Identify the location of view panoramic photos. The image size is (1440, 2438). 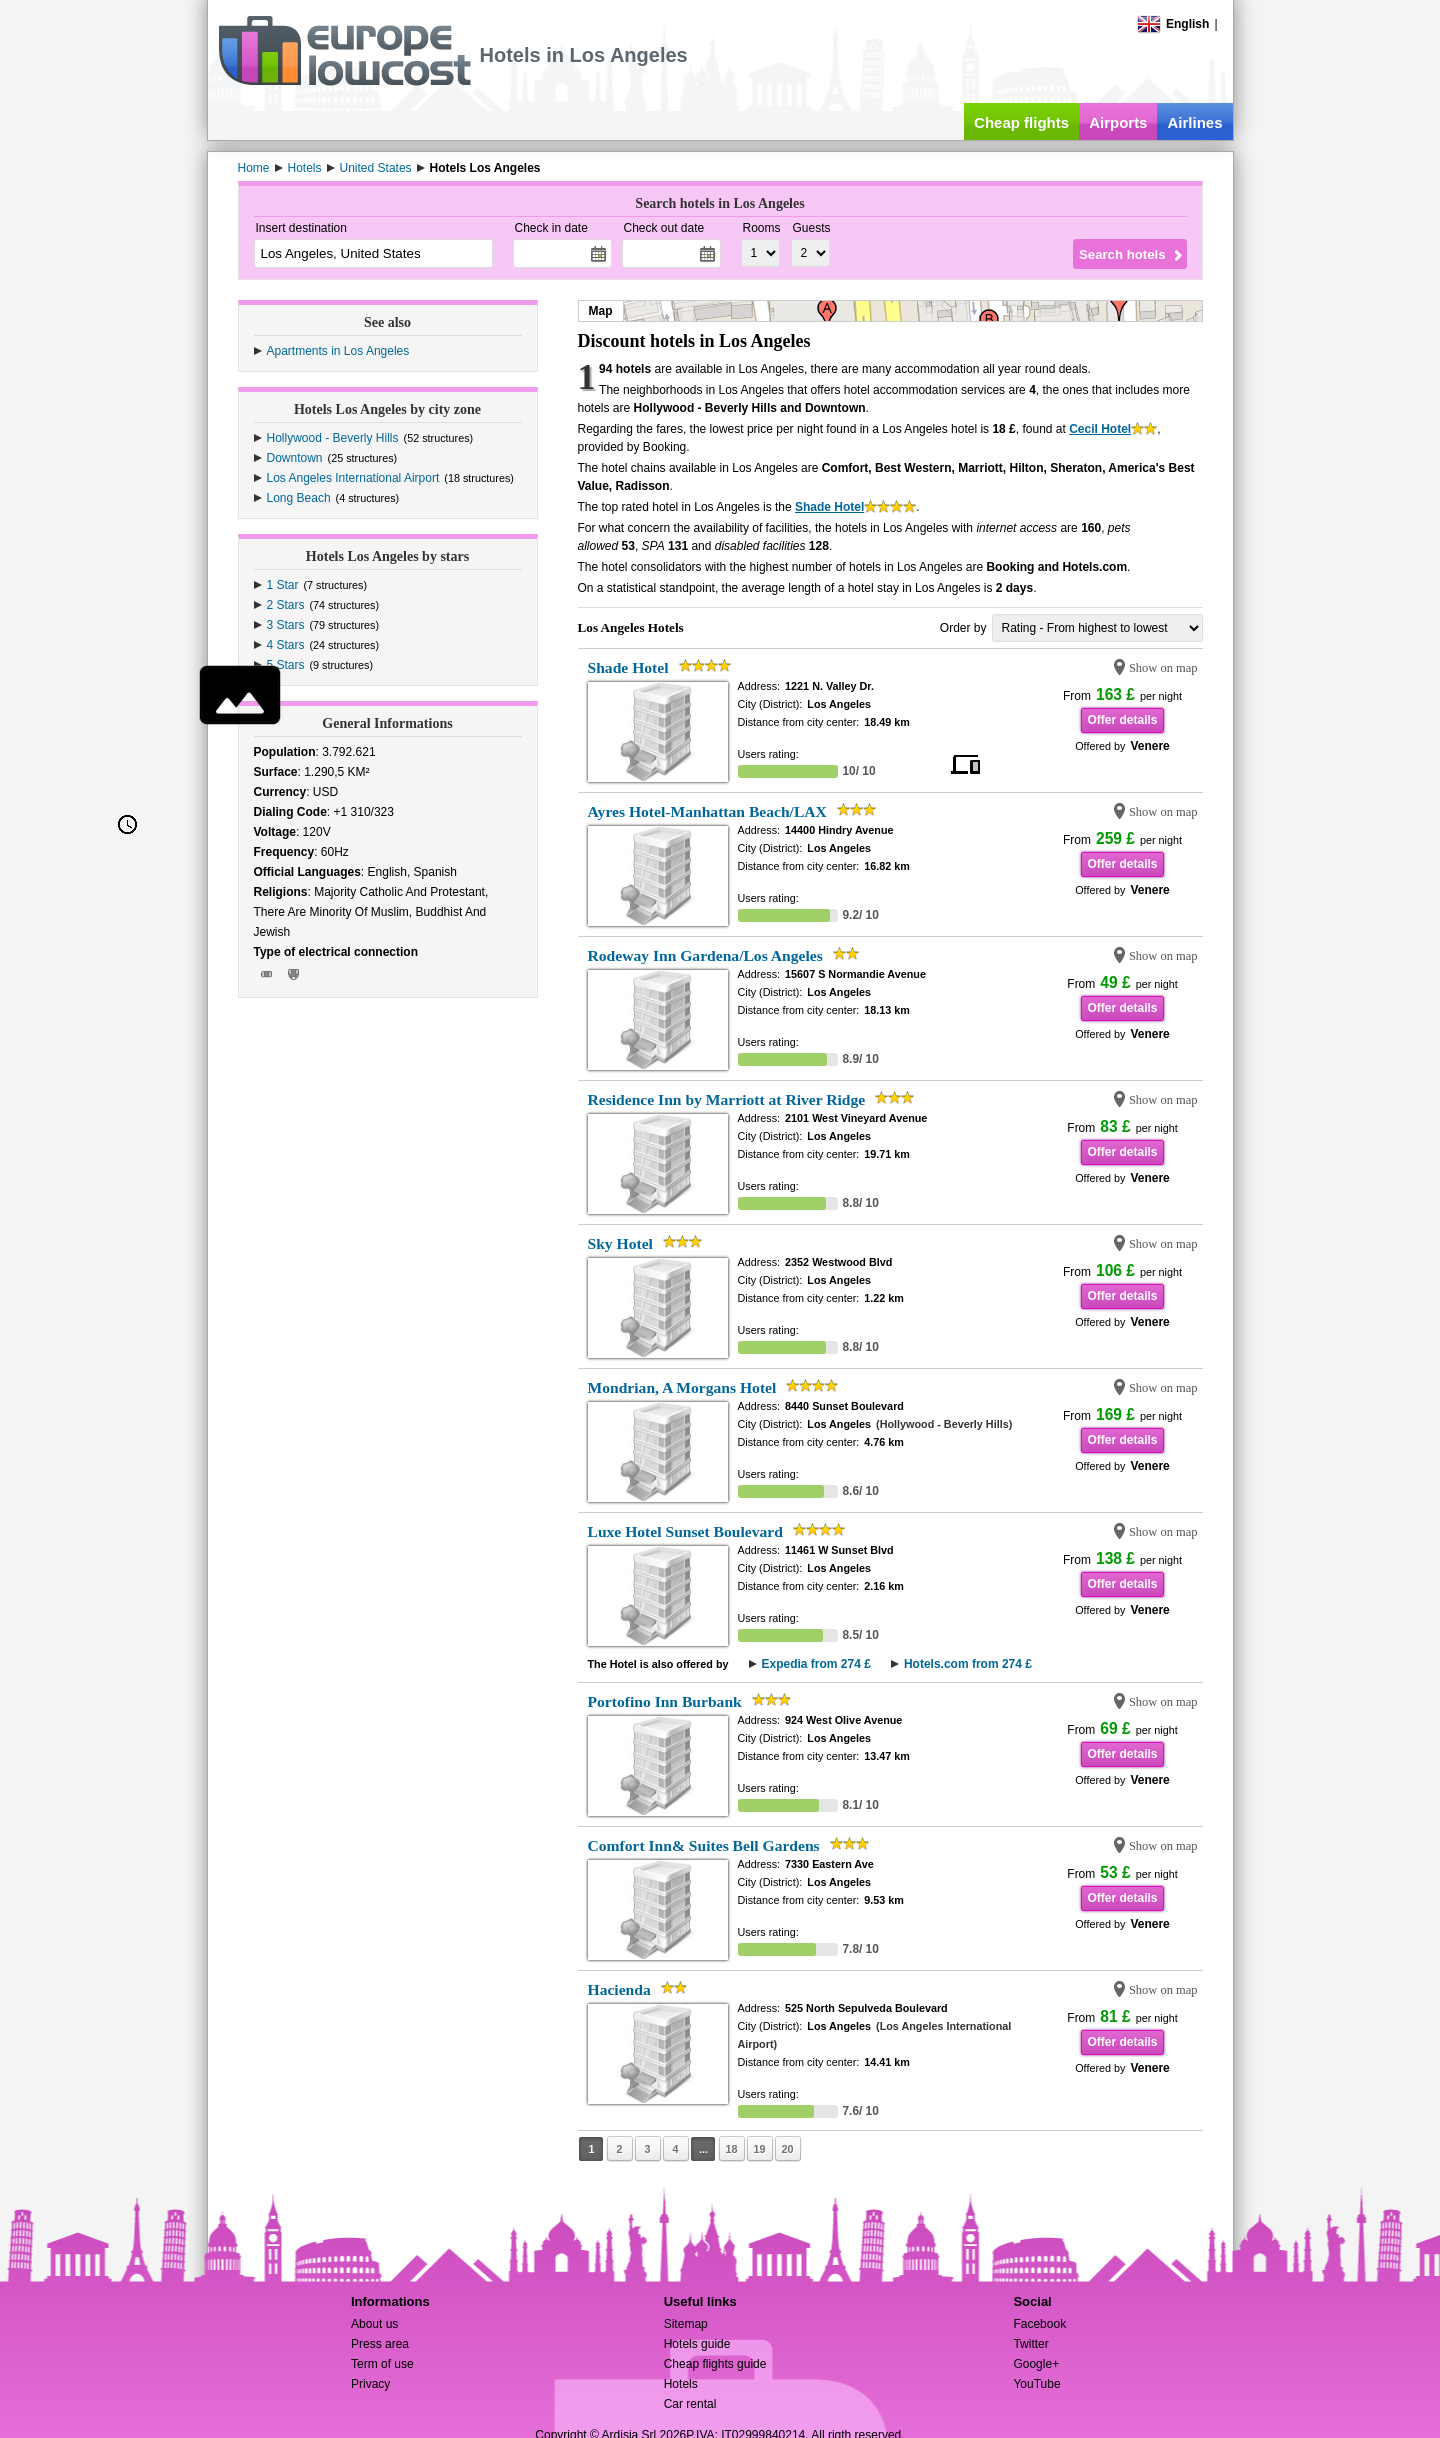
(240, 695).